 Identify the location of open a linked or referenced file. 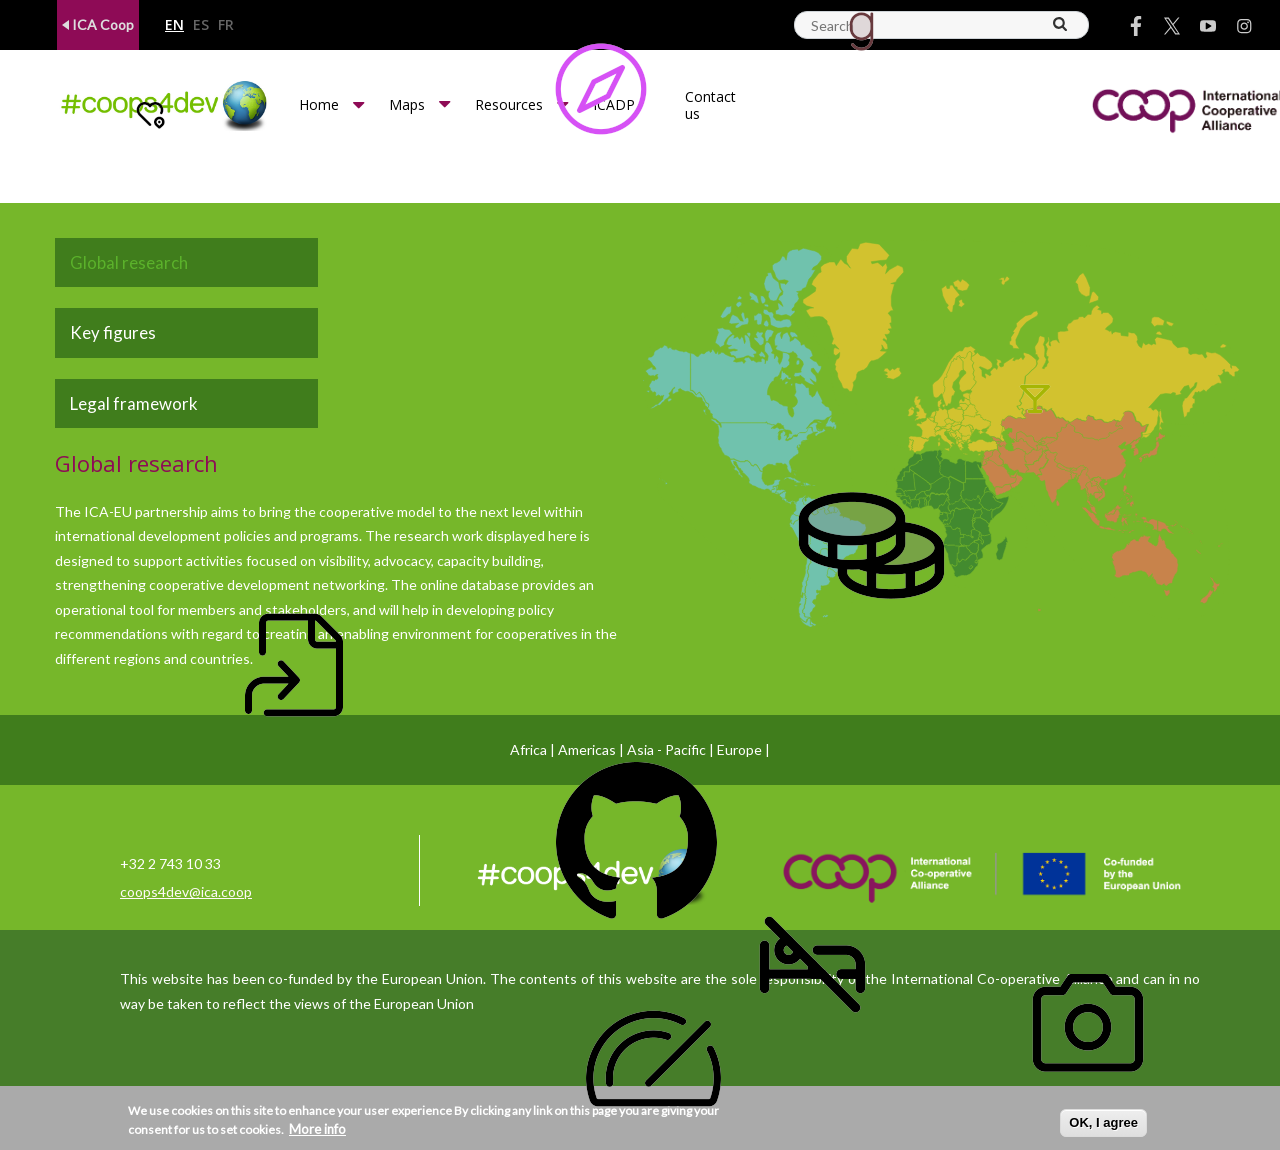
(301, 665).